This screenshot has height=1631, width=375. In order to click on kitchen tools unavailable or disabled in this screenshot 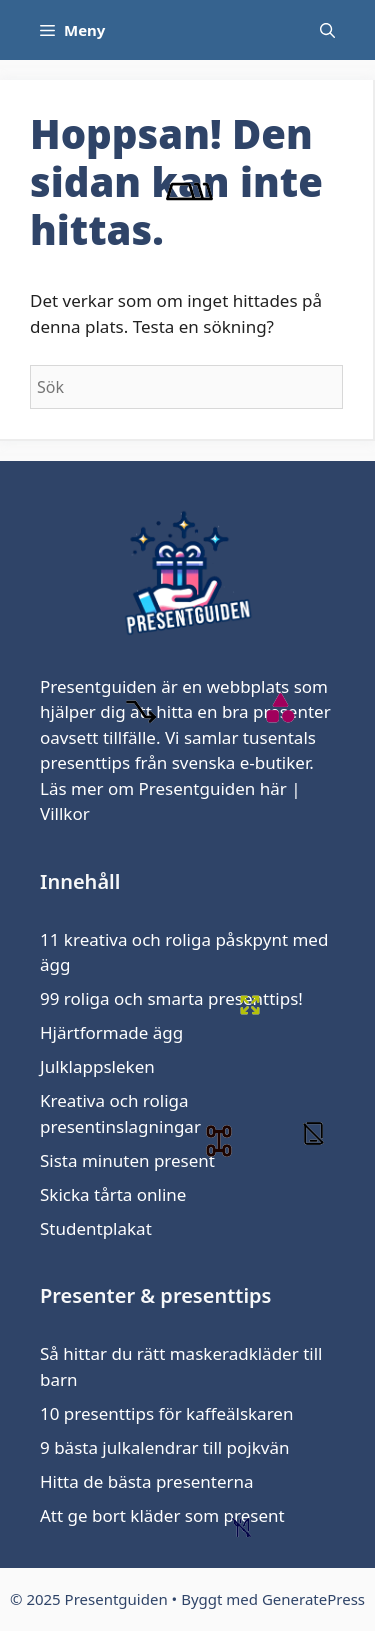, I will do `click(241, 1527)`.